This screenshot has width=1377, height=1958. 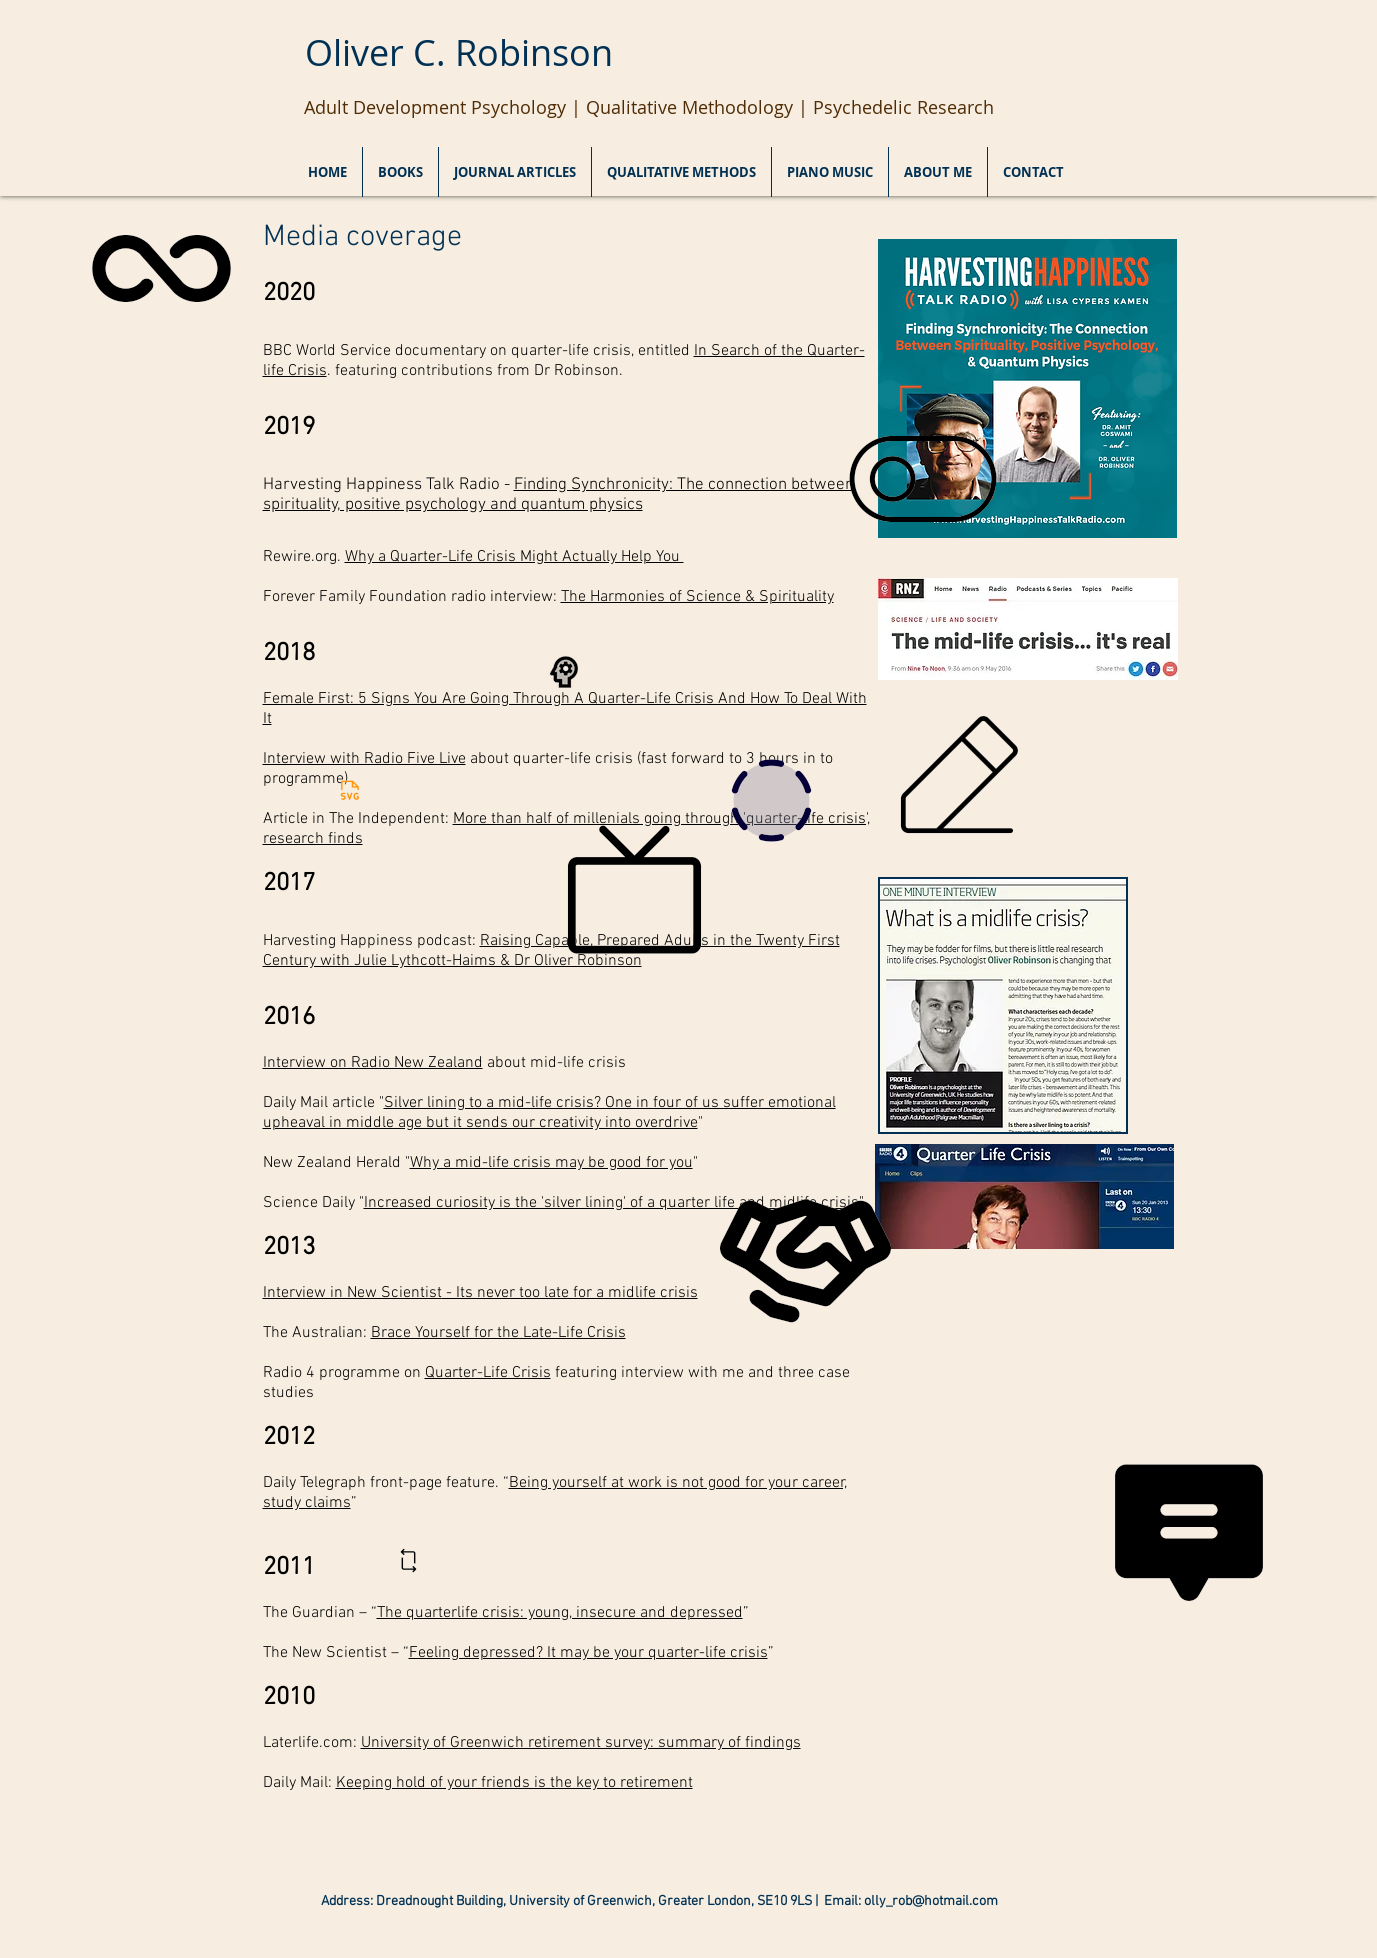 I want to click on open an SVG file, so click(x=350, y=791).